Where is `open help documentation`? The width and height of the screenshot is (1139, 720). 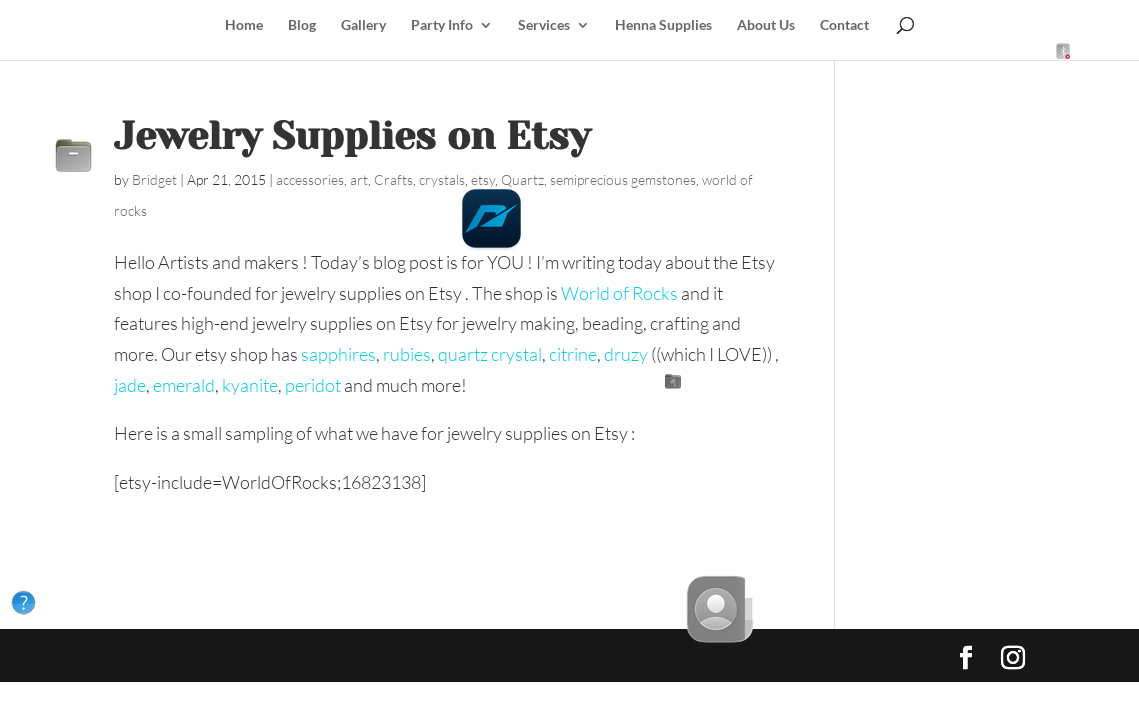
open help documentation is located at coordinates (23, 602).